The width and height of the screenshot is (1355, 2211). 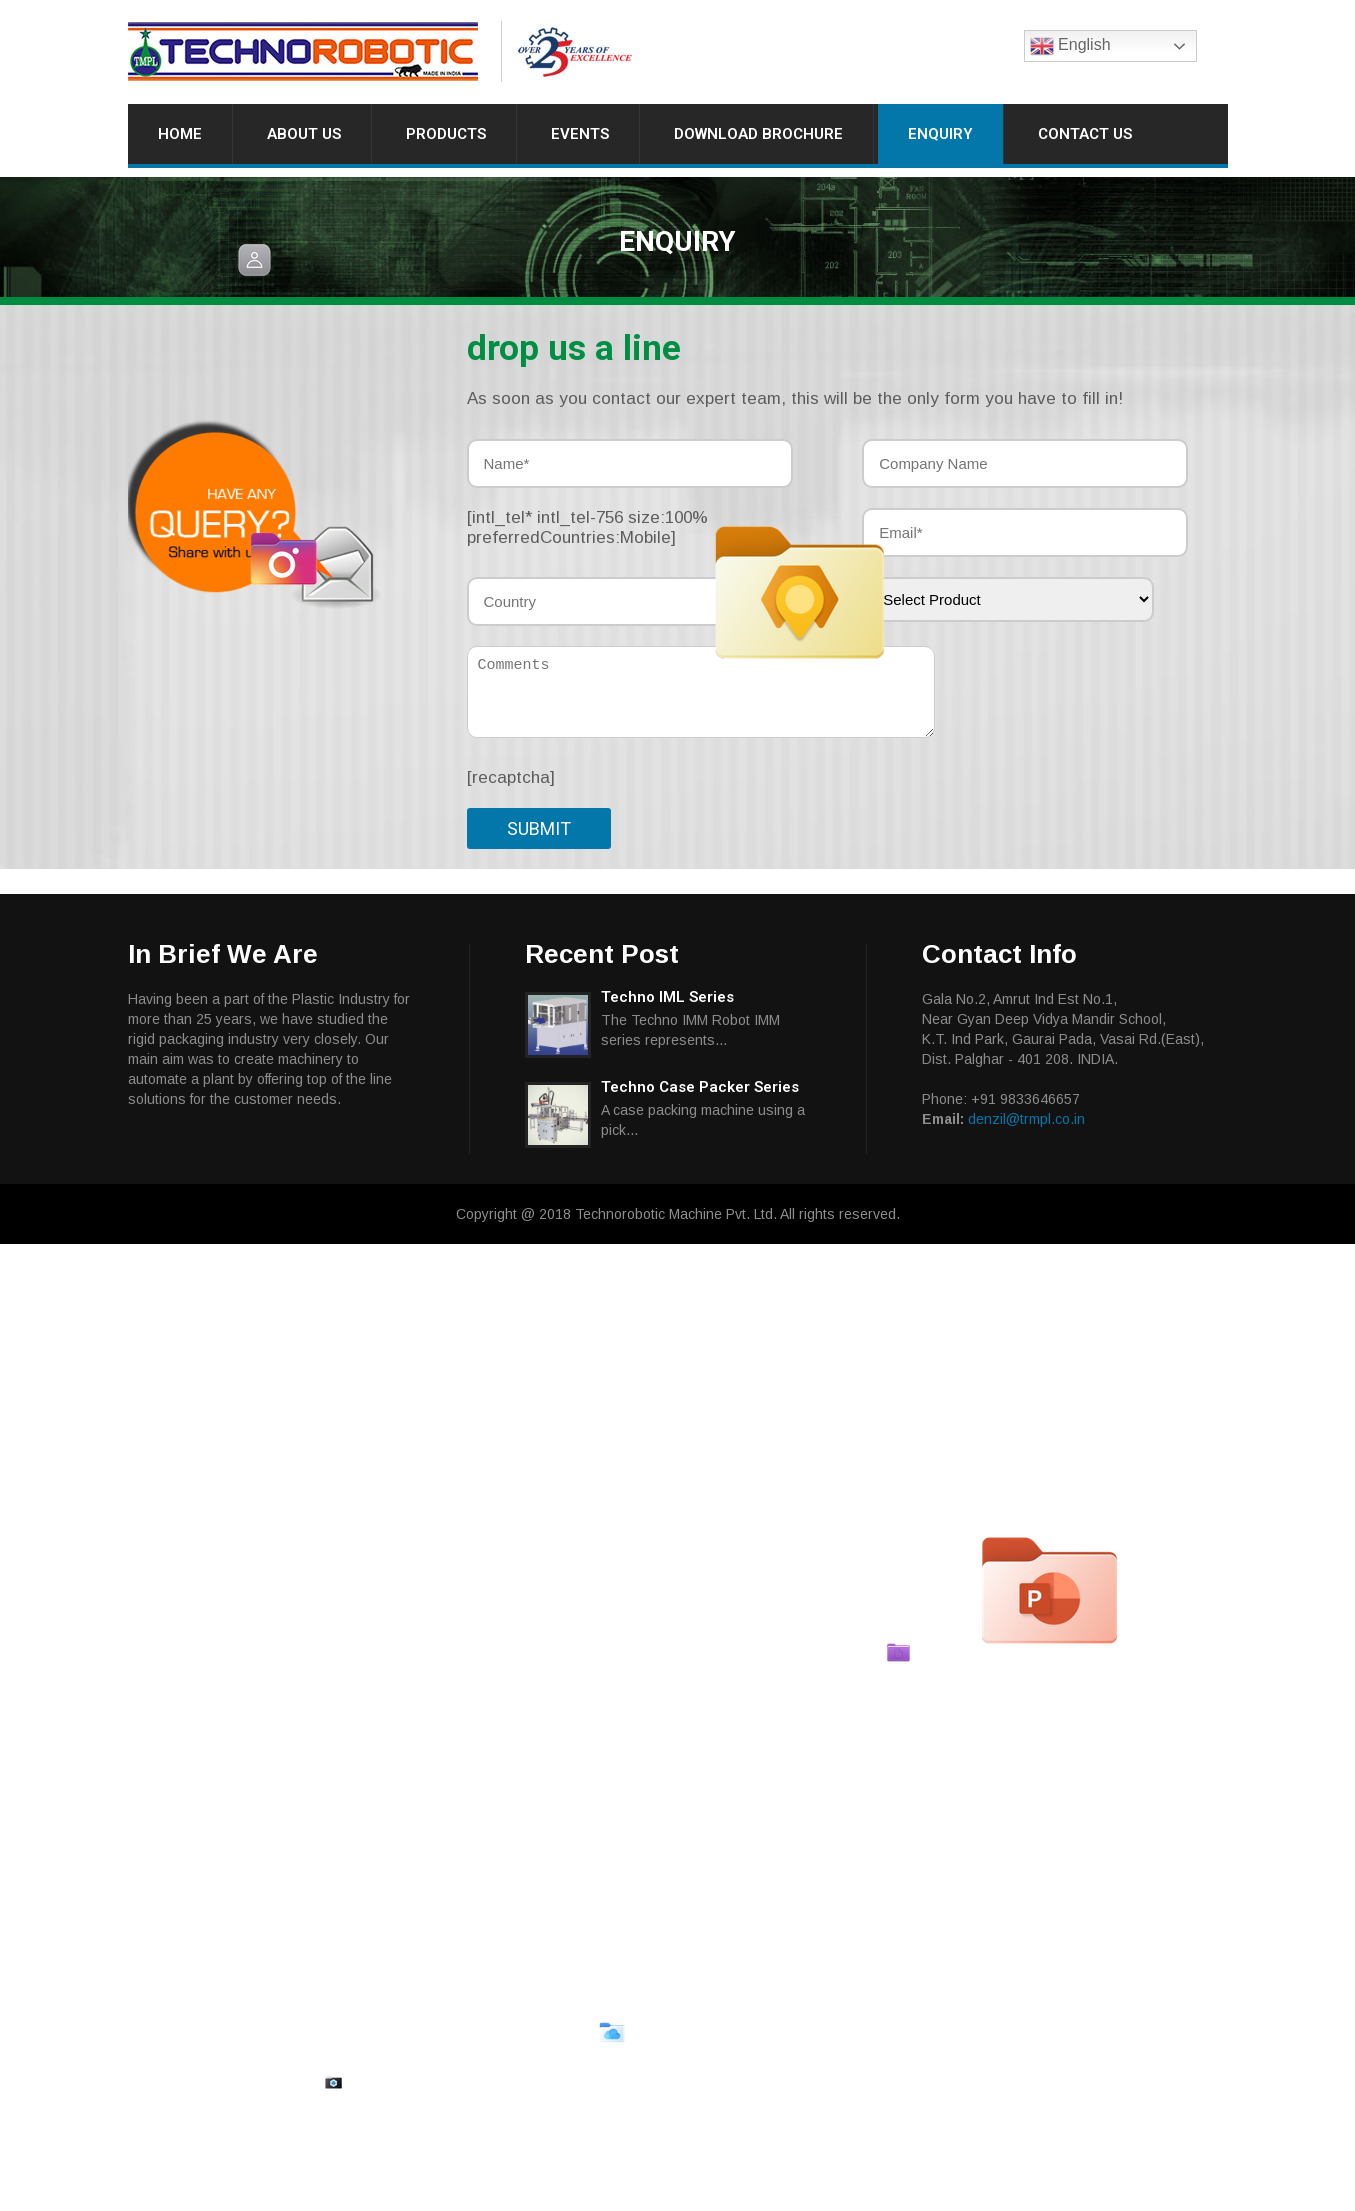 What do you see at coordinates (612, 2033) in the screenshot?
I see `open iCloud Drive folder` at bounding box center [612, 2033].